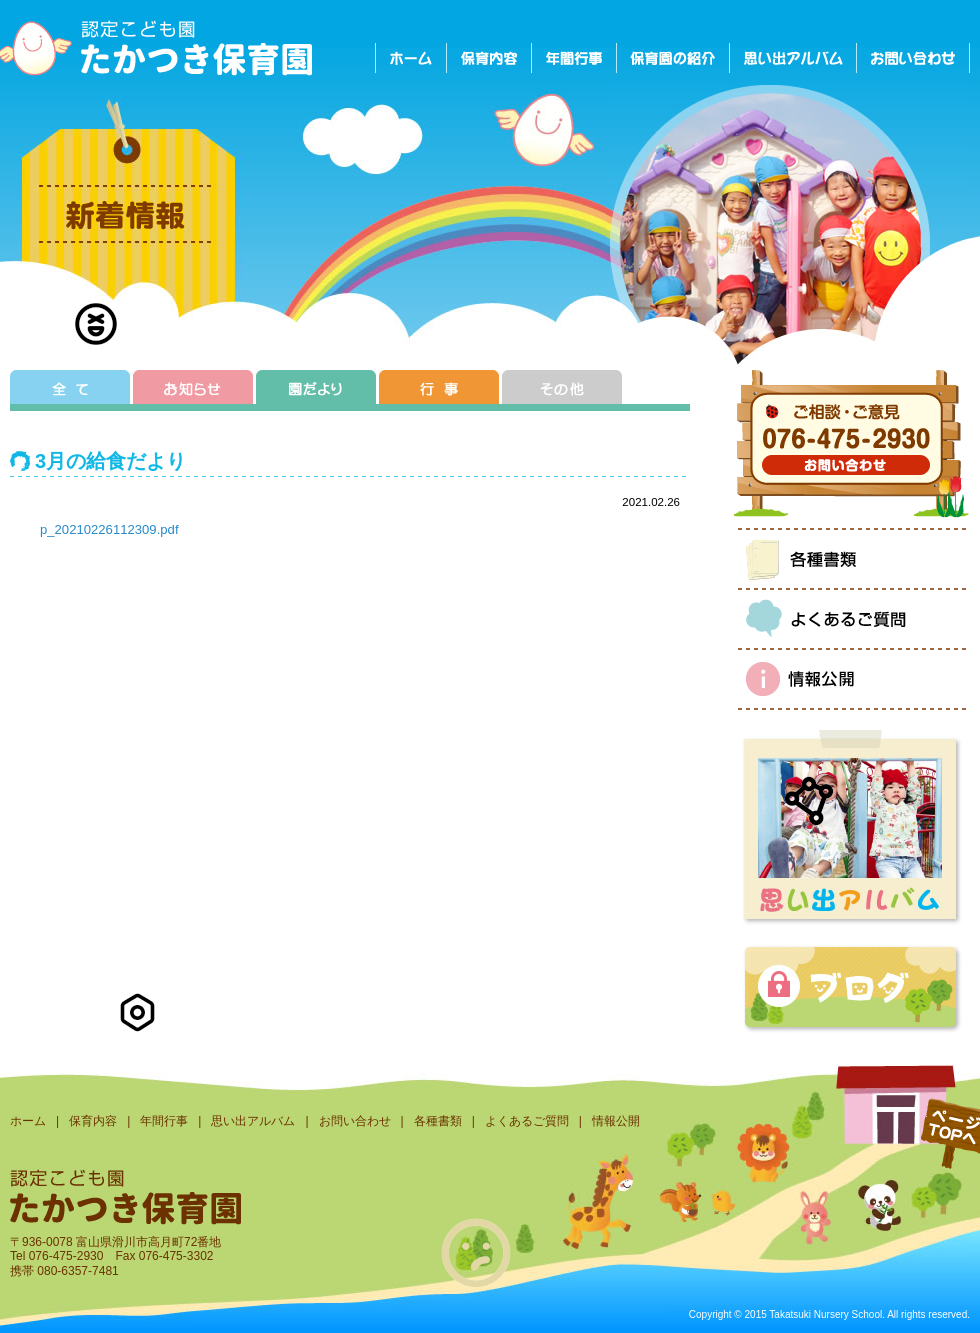  I want to click on indicate user frustration or negative feedback, so click(476, 1253).